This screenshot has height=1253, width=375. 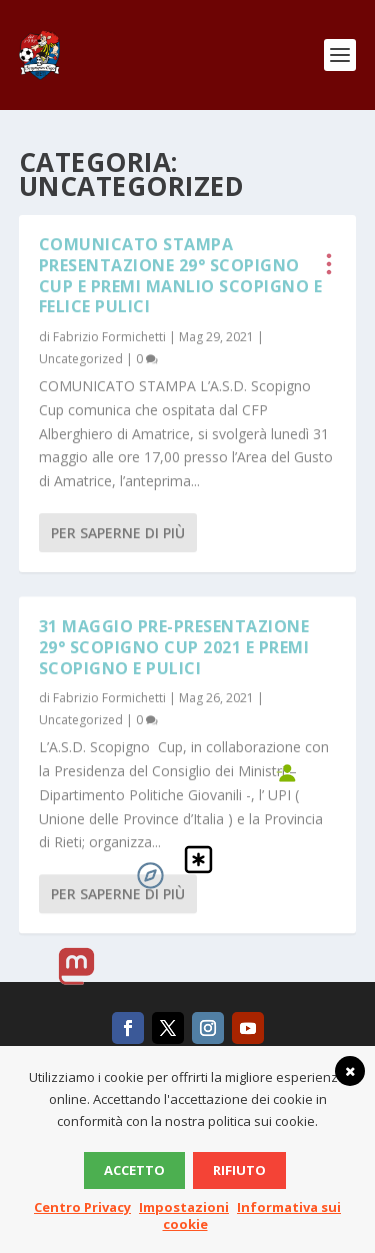 I want to click on access navigation or direction features, so click(x=150, y=875).